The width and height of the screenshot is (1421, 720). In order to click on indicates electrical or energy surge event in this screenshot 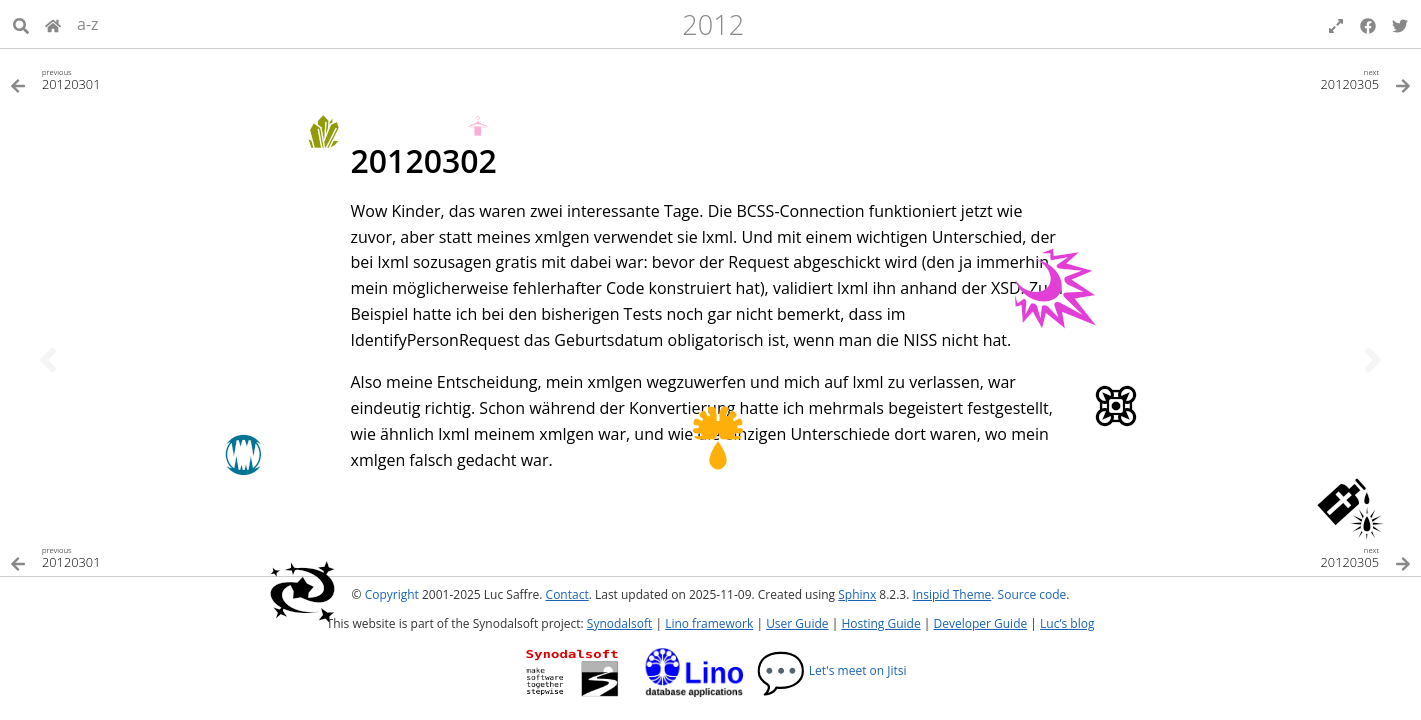, I will do `click(1056, 288)`.